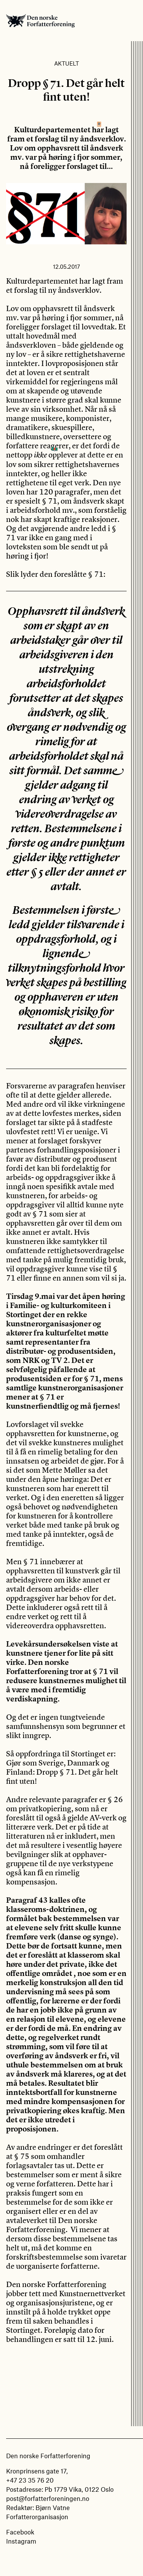 The image size is (143, 2576). What do you see at coordinates (55, 449) in the screenshot?
I see `open pokémon lure ball themed folder` at bounding box center [55, 449].